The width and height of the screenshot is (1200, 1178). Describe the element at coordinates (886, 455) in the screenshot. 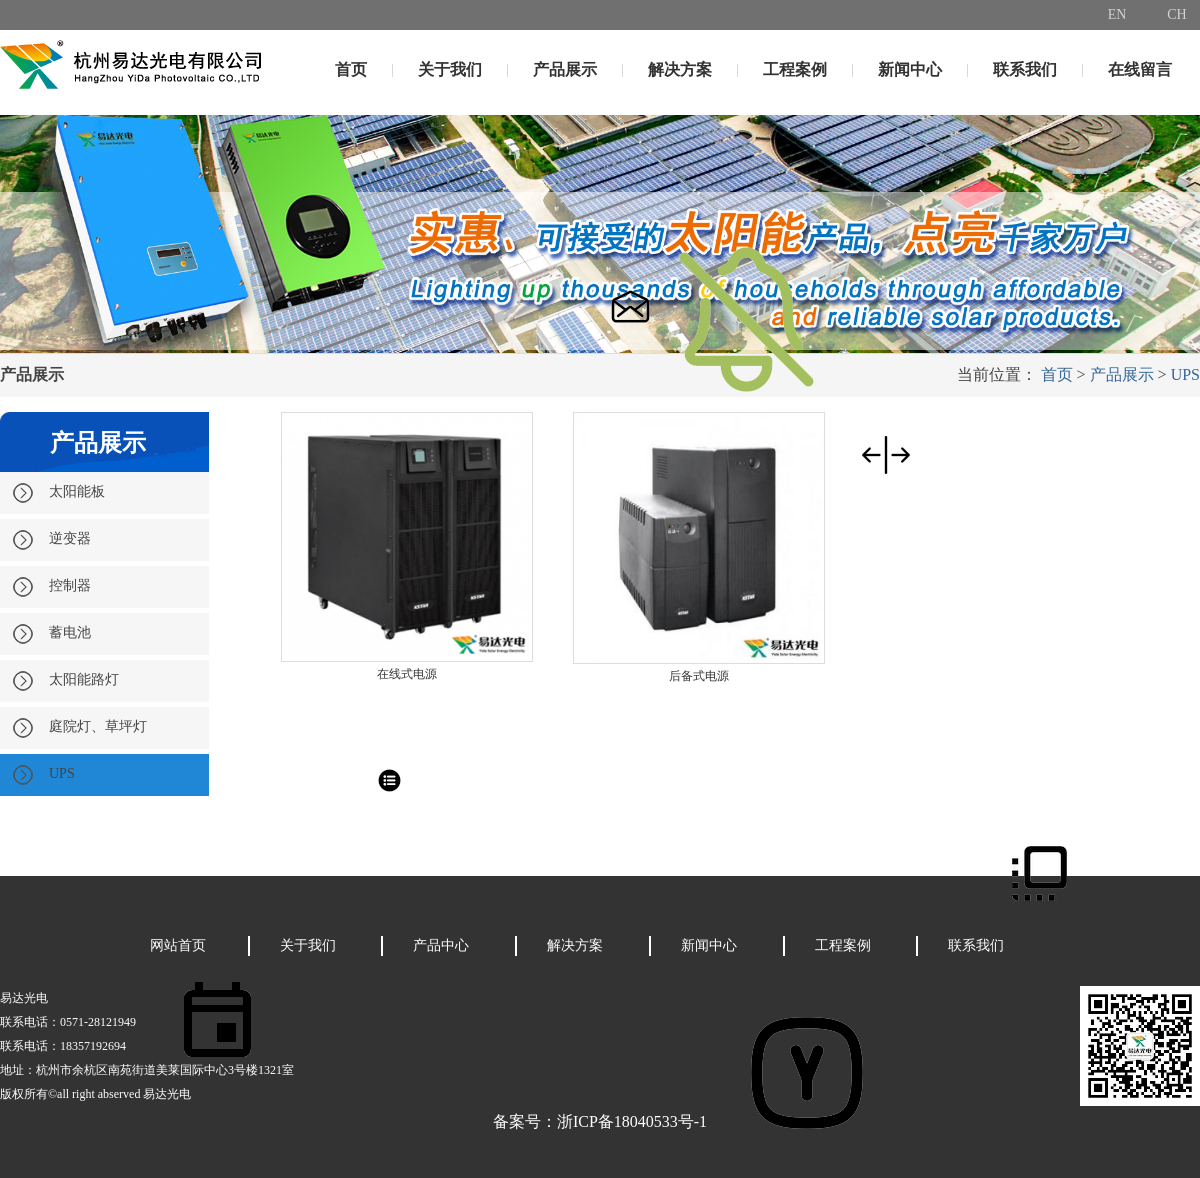

I see `expand content horizontally` at that location.